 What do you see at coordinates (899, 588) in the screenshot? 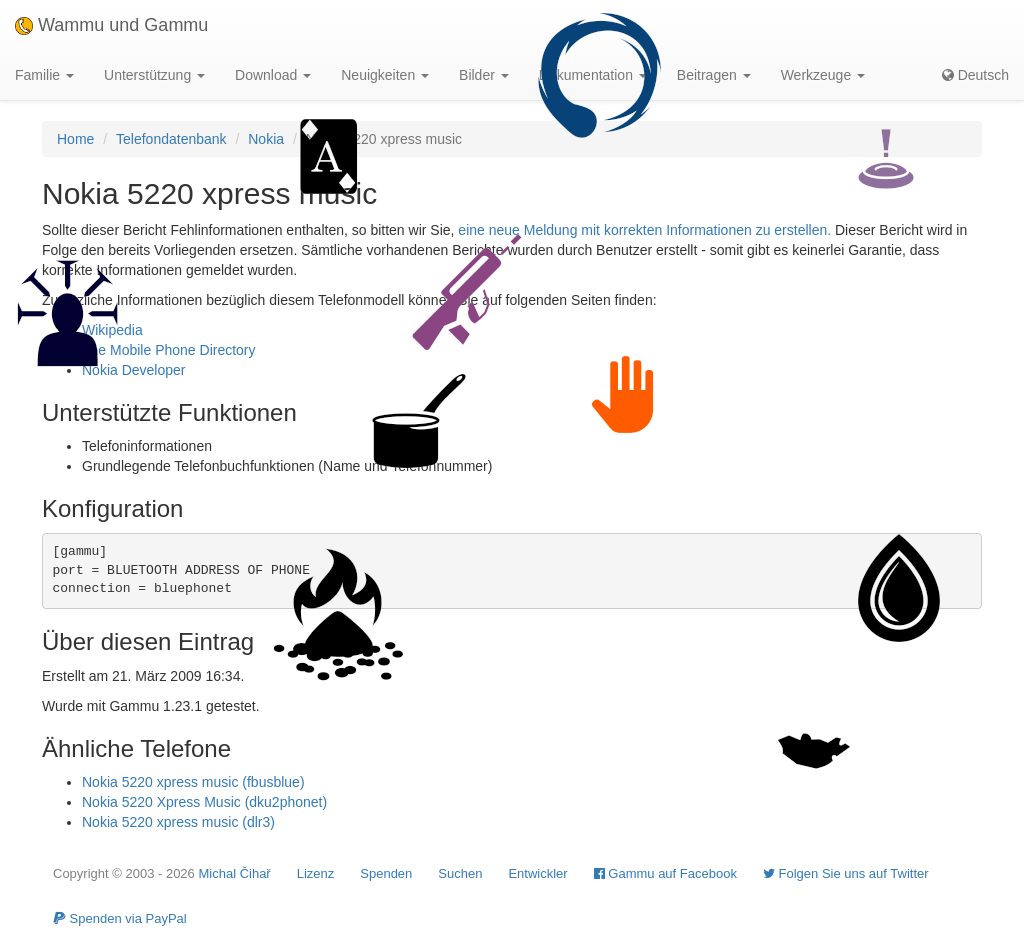
I see `indicates a topaz gem or jewel resource in-game` at bounding box center [899, 588].